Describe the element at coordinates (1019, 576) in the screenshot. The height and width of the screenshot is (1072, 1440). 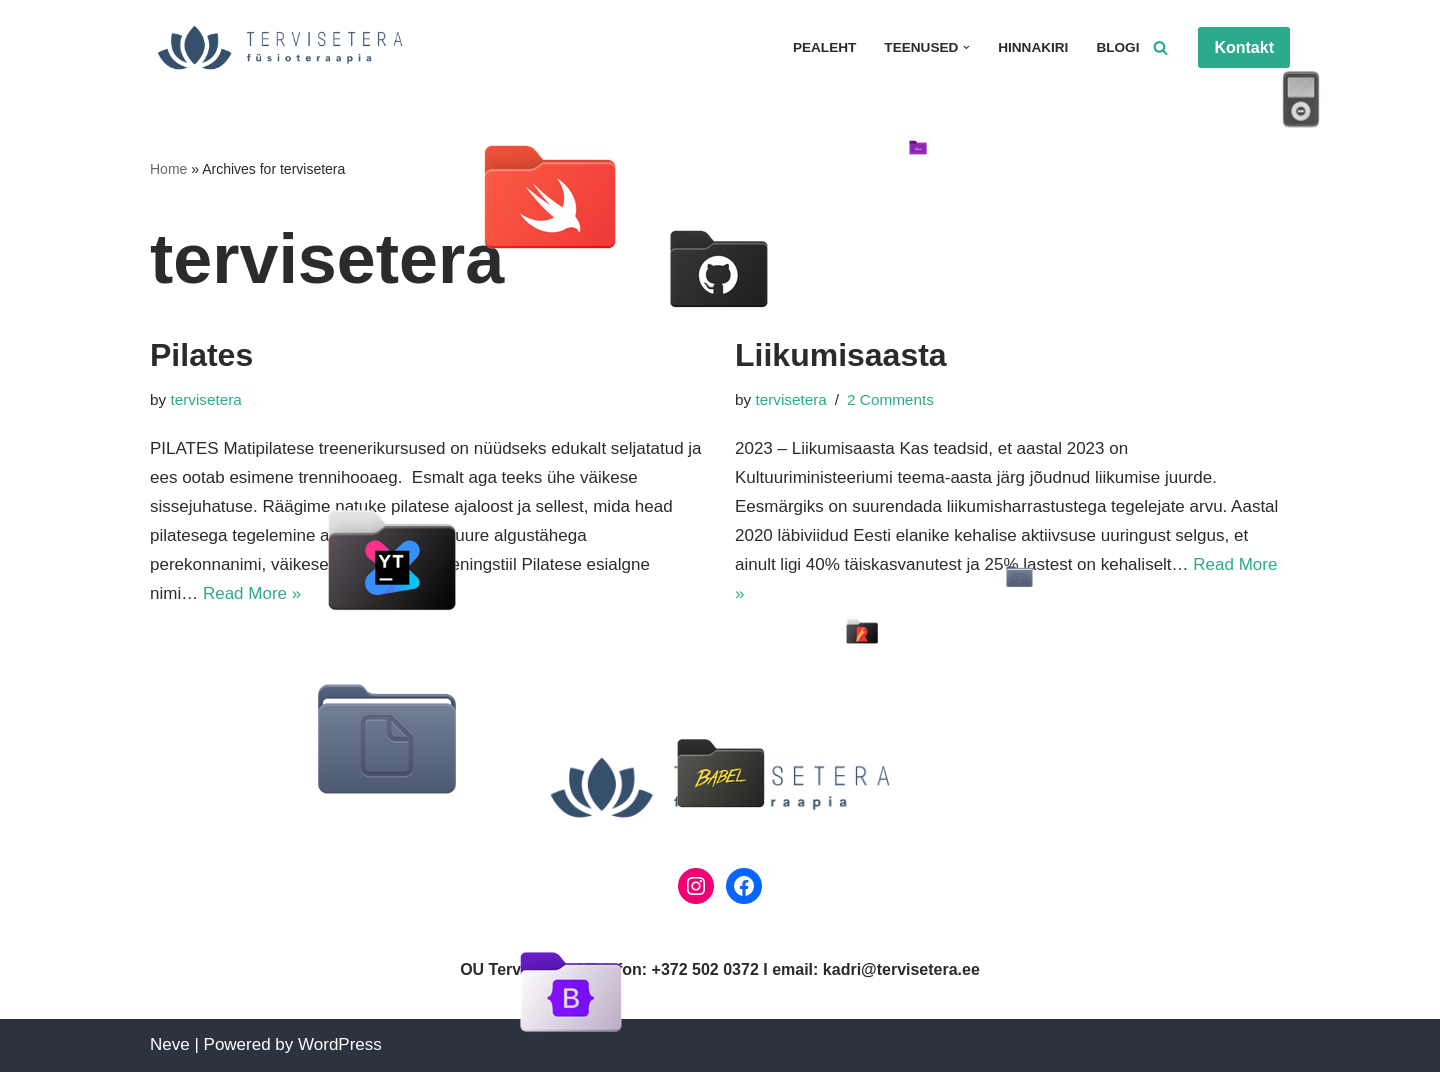
I see `open your games folder` at that location.